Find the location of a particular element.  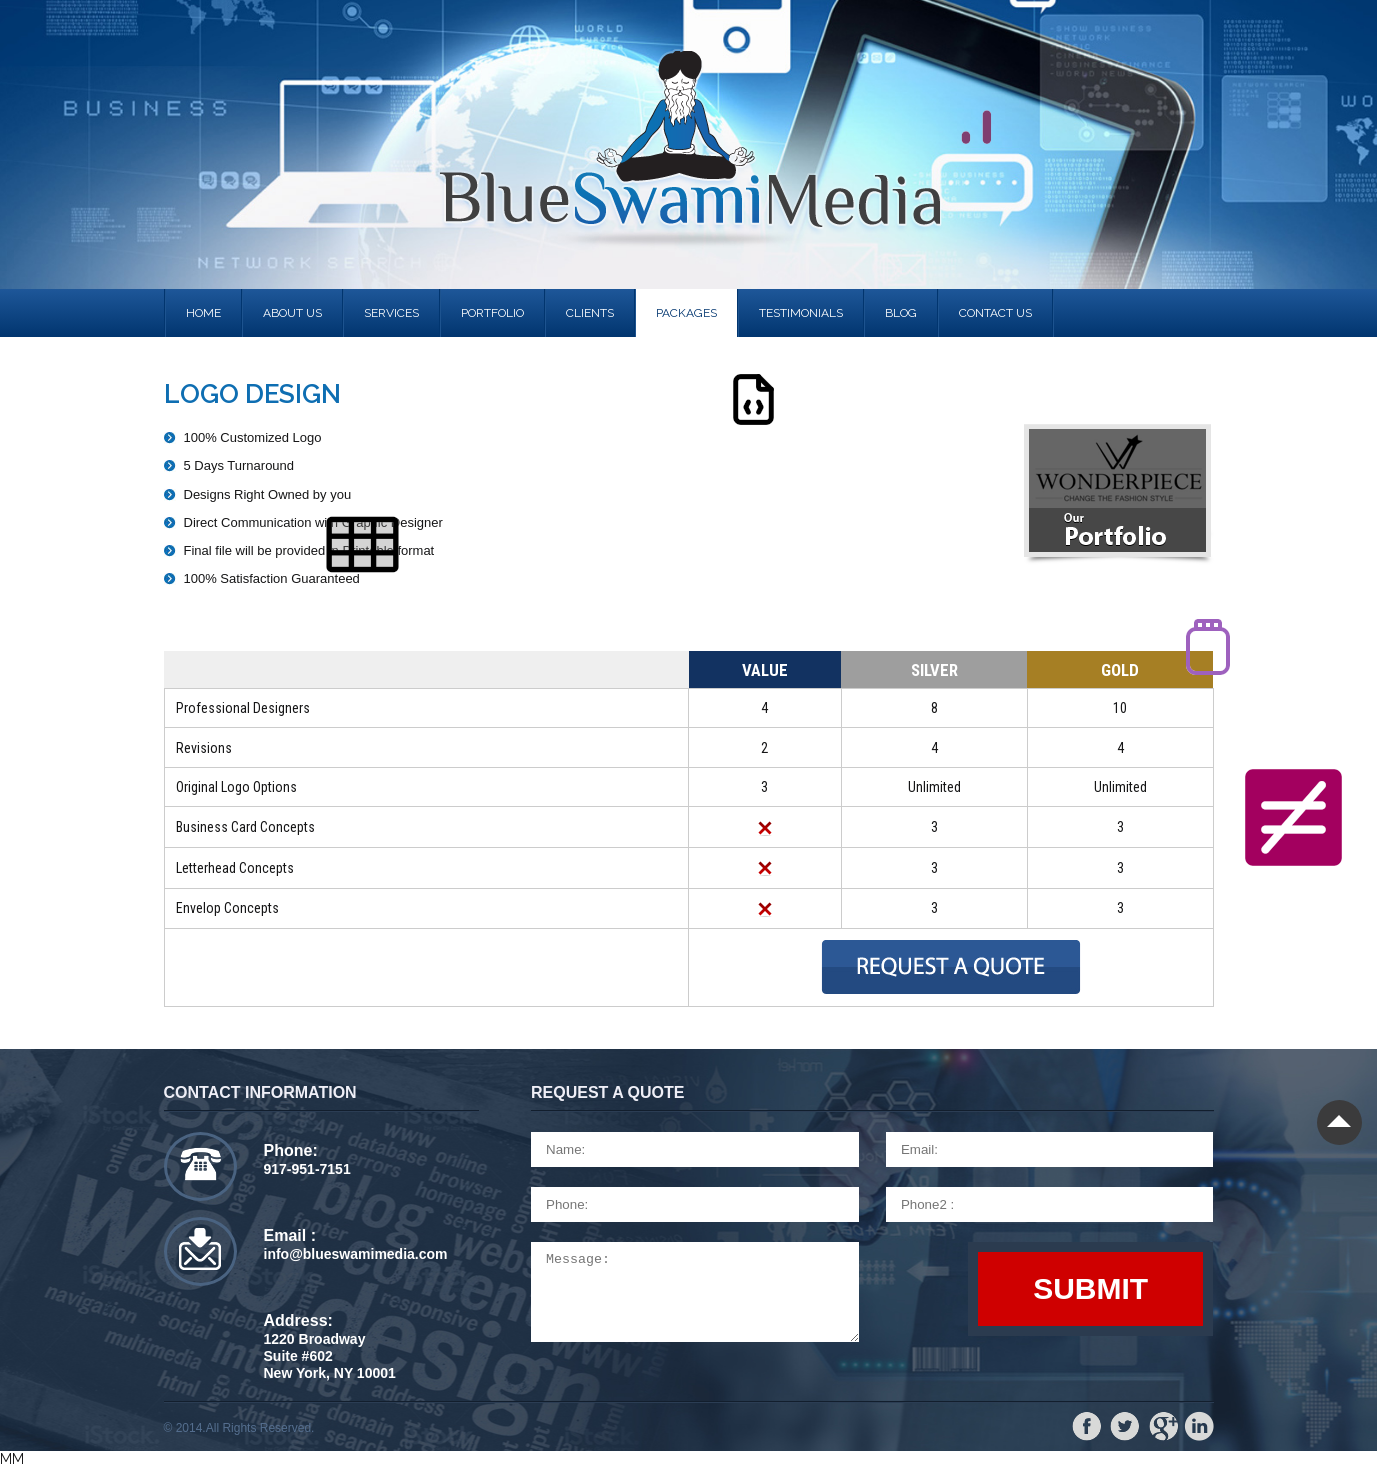

indicates weak cellular network signal is located at coordinates (1012, 102).